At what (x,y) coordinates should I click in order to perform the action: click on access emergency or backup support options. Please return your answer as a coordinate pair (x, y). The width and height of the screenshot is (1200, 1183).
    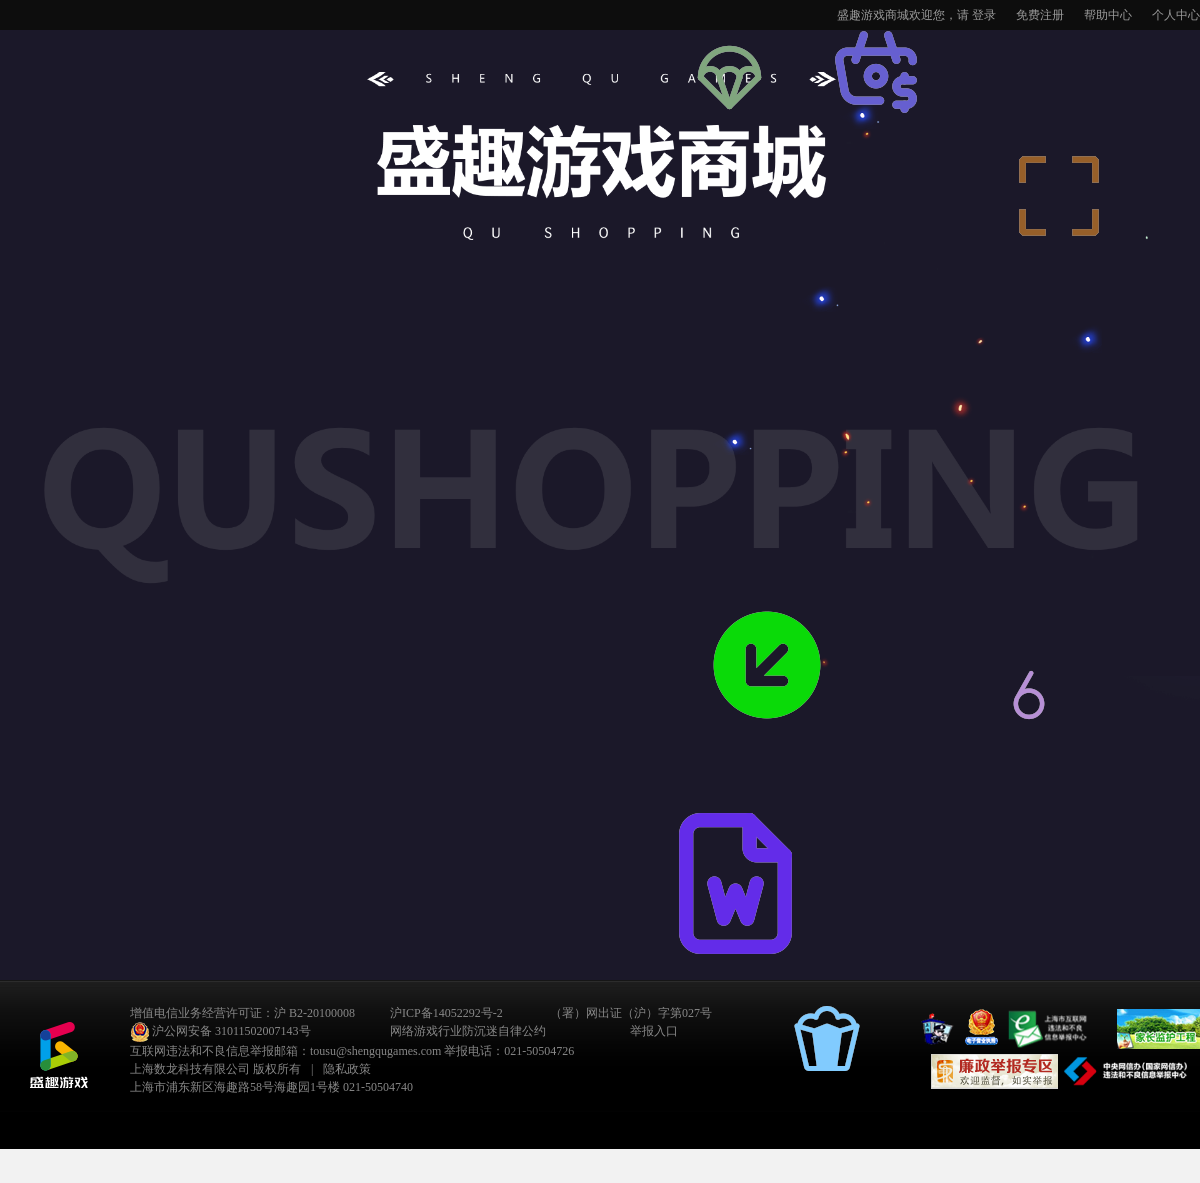
    Looking at the image, I should click on (729, 77).